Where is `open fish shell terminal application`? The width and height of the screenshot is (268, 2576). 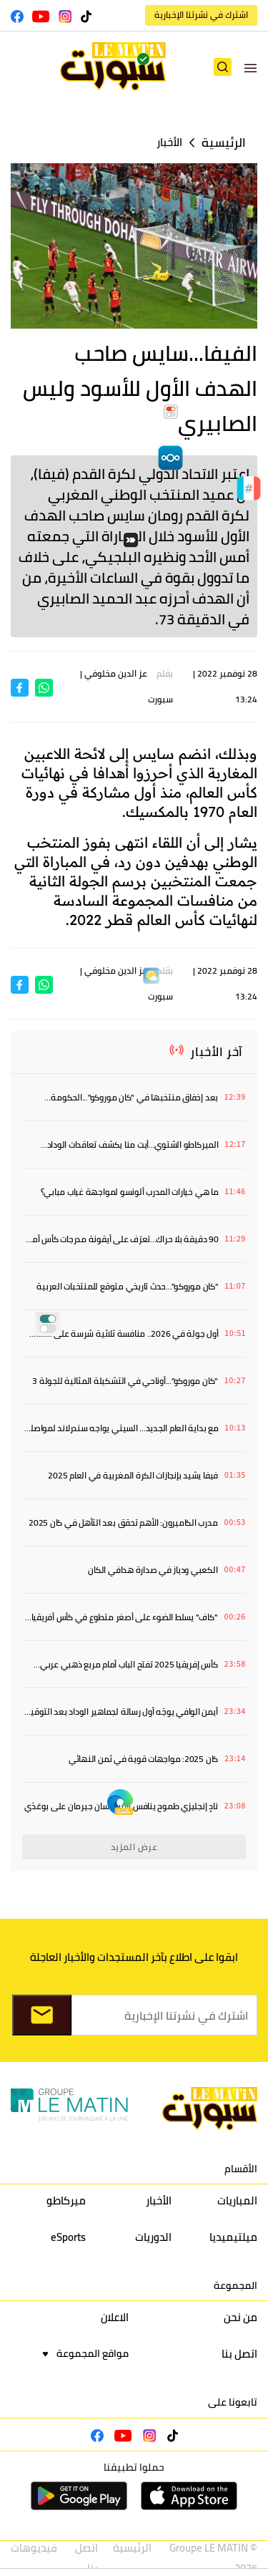 open fish shell terminal application is located at coordinates (131, 540).